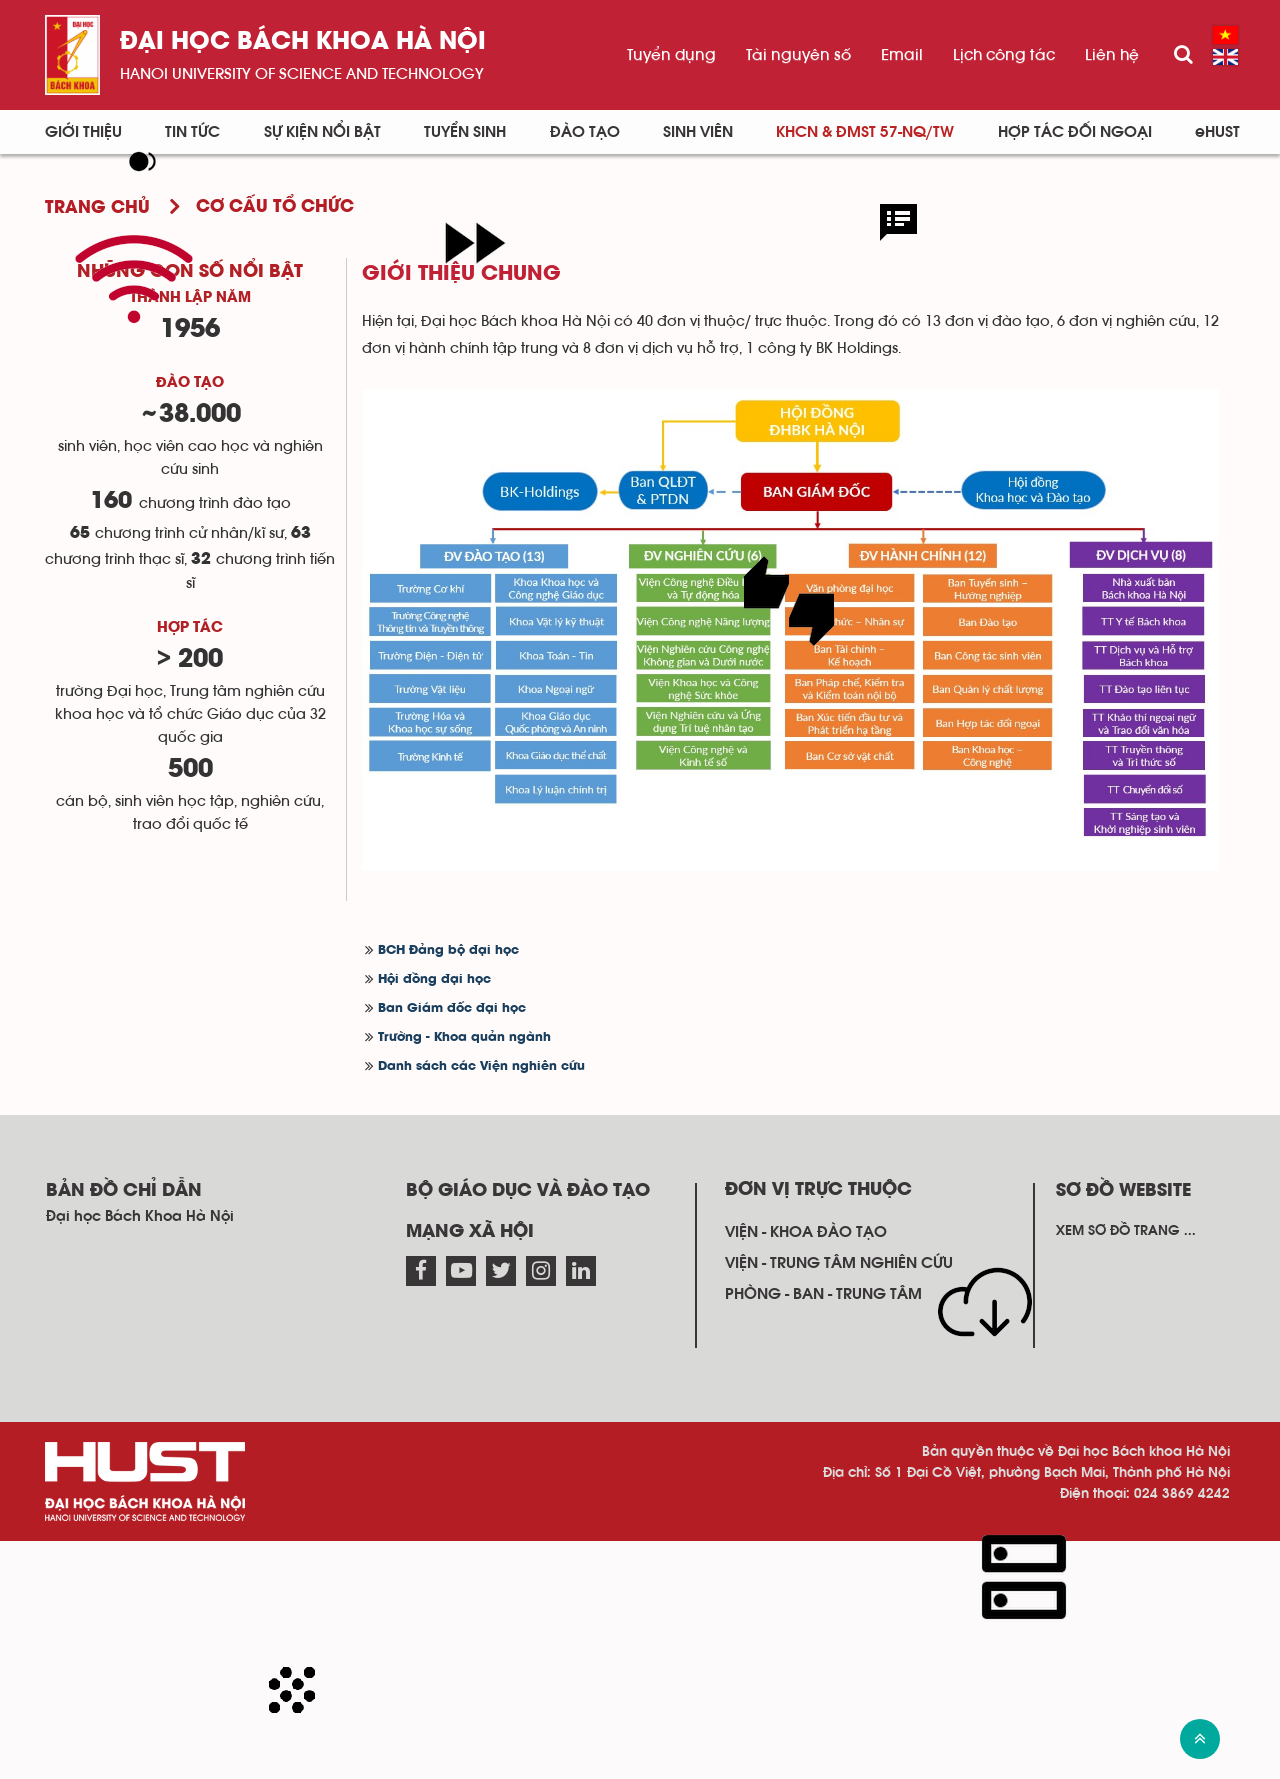 The image size is (1280, 1779). I want to click on download from cloud storage, so click(985, 1302).